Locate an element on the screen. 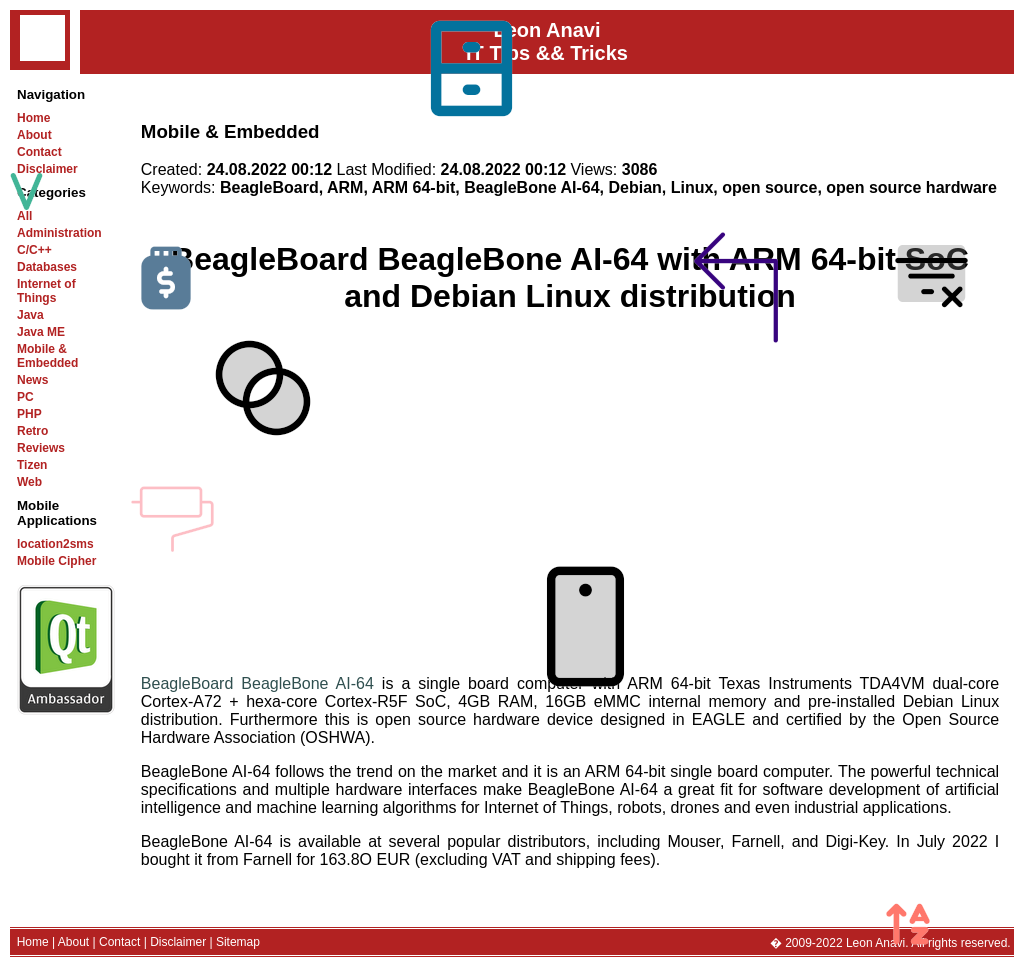 The width and height of the screenshot is (1024, 967). undo or go back to previous action is located at coordinates (740, 287).